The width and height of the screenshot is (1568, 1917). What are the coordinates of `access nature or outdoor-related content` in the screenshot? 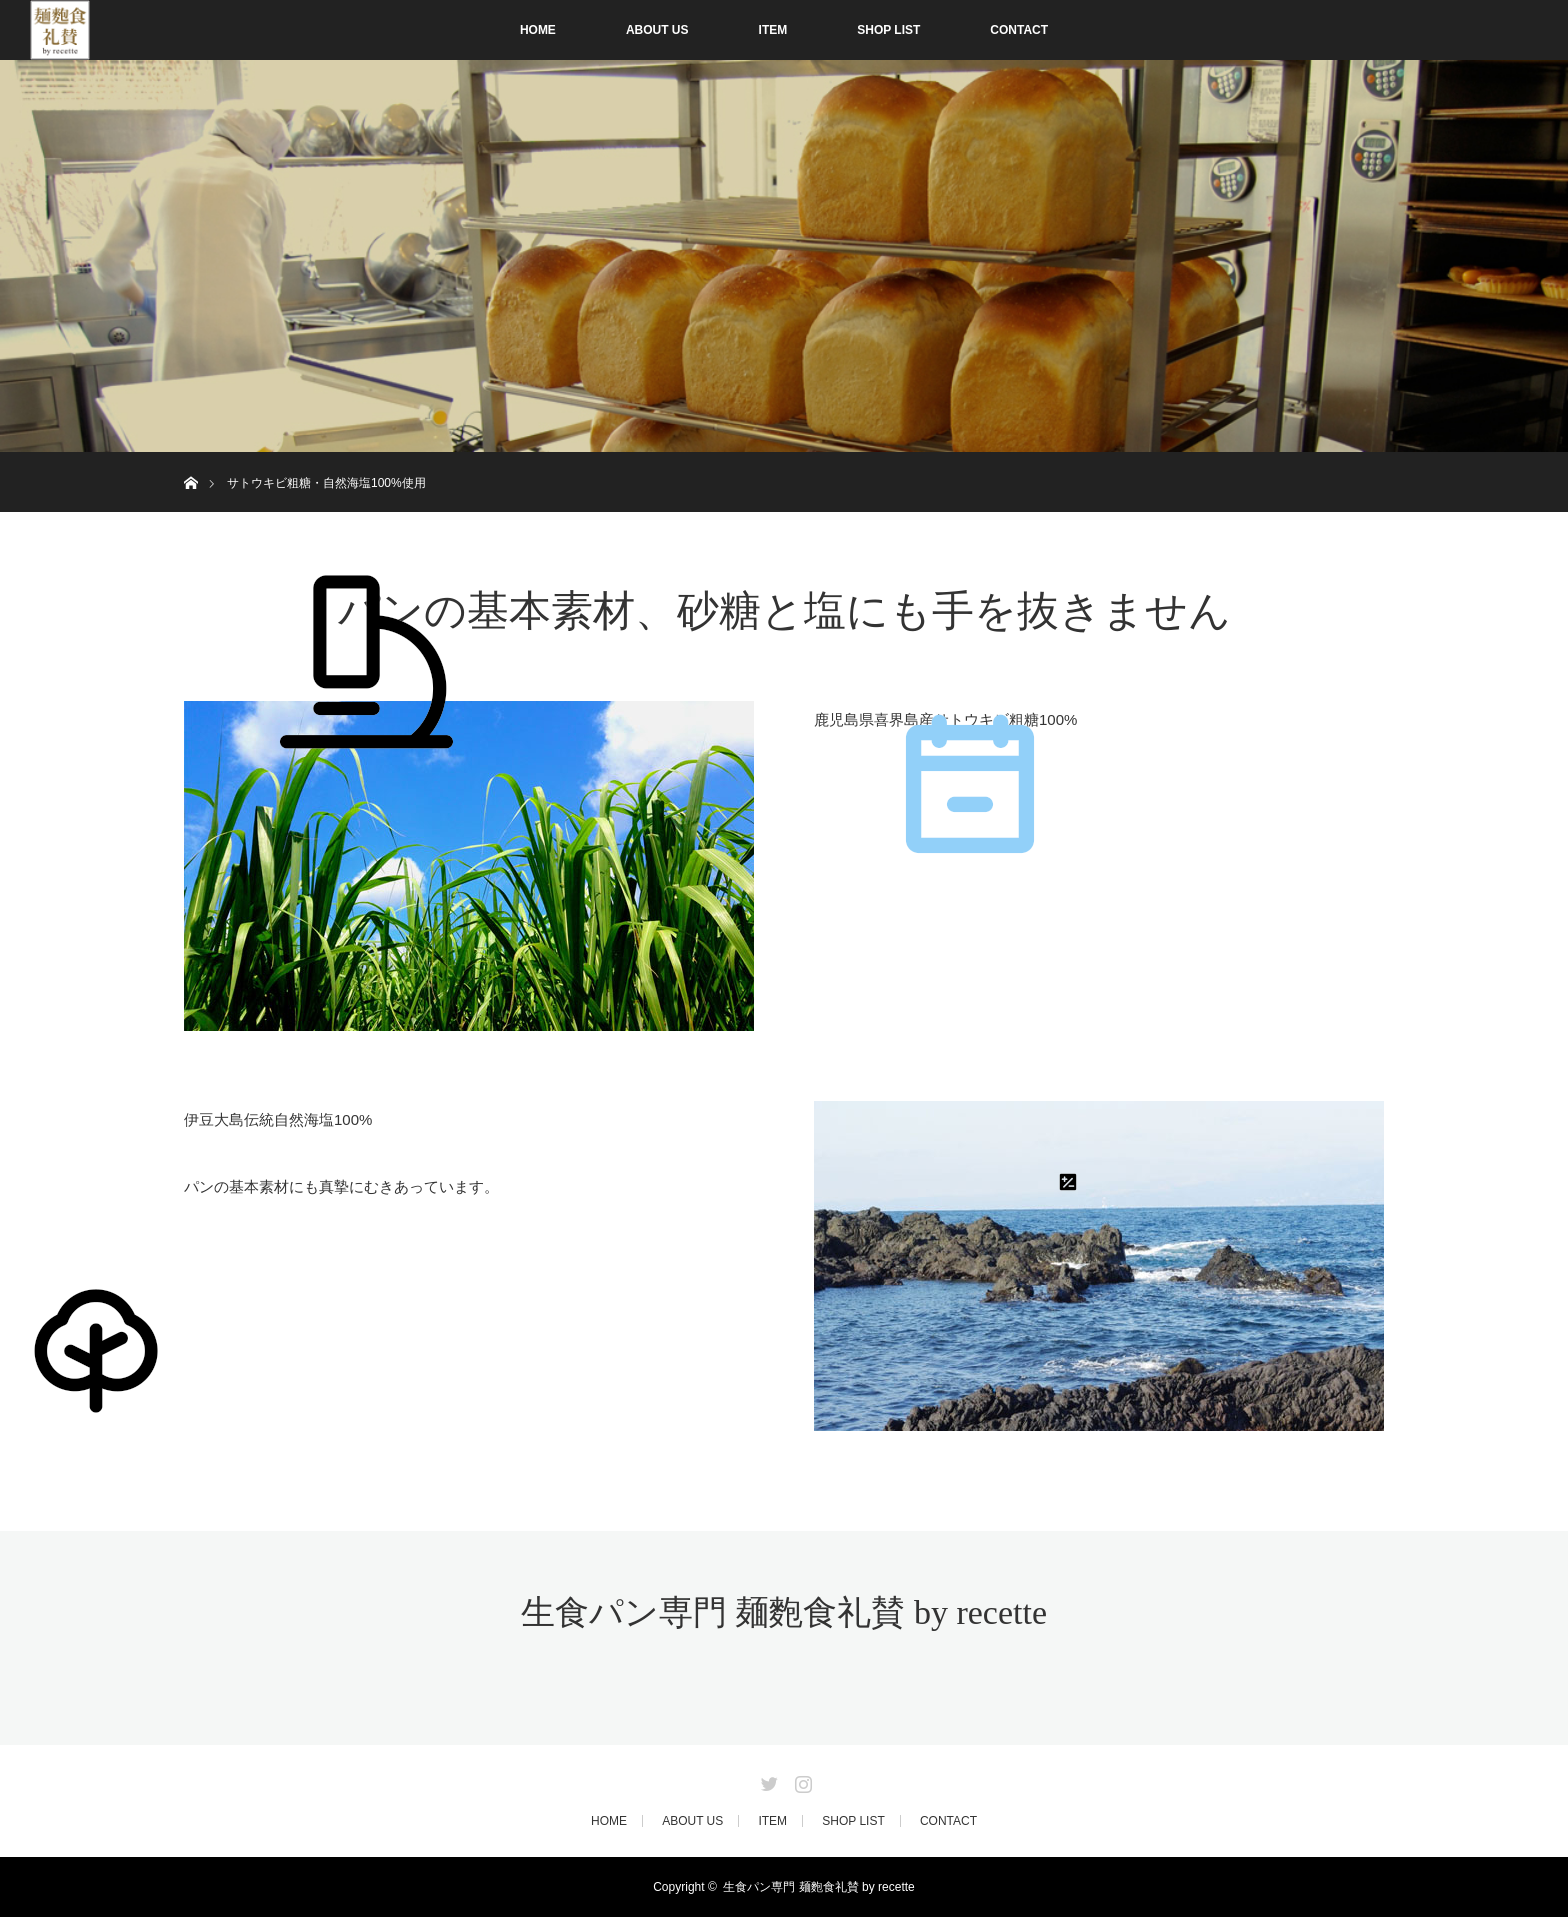 It's located at (96, 1351).